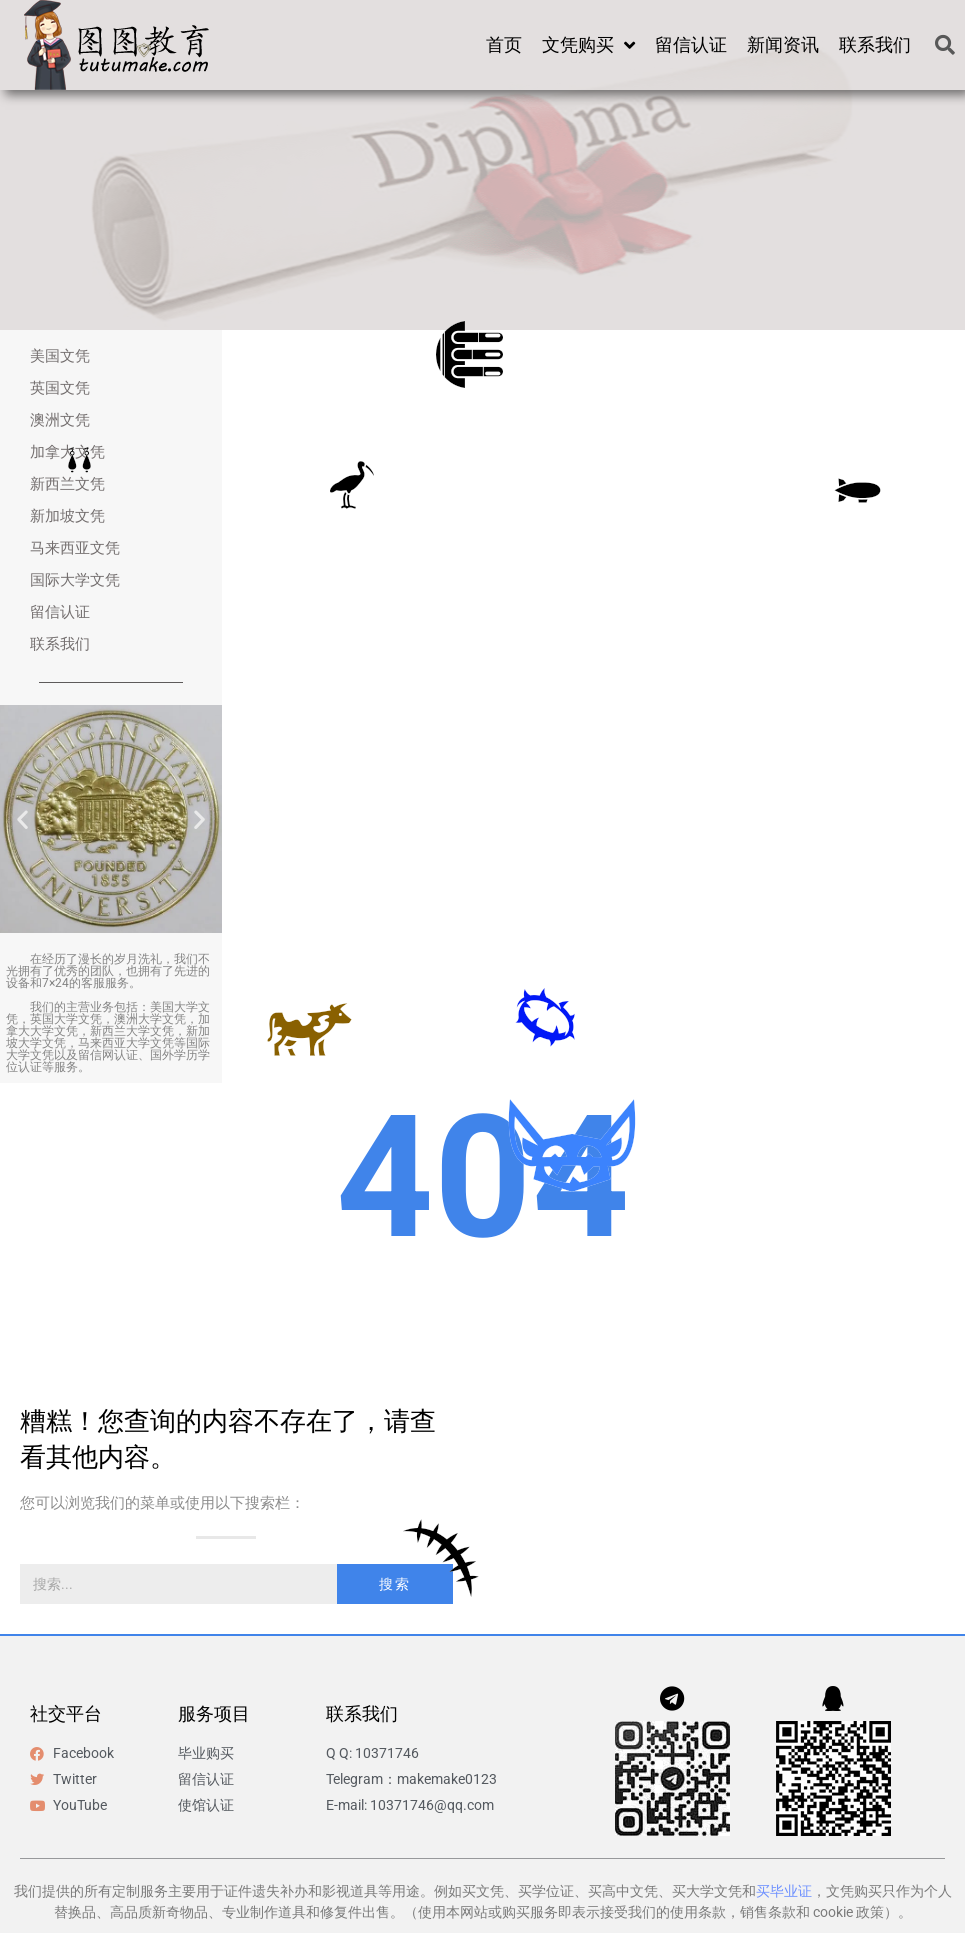 Image resolution: width=965 pixels, height=1933 pixels. I want to click on select goblin character or enemy type, so click(572, 1149).